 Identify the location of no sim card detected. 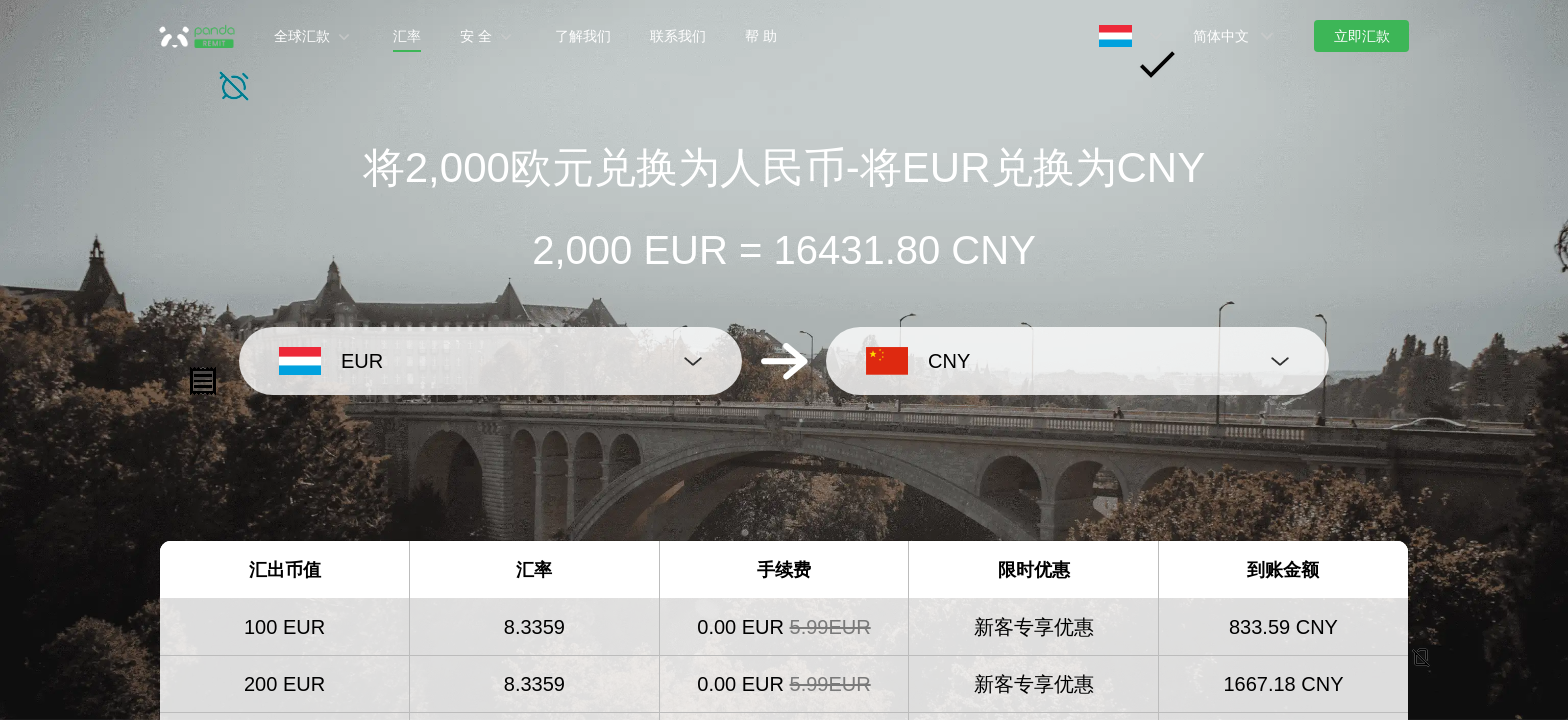
(1421, 657).